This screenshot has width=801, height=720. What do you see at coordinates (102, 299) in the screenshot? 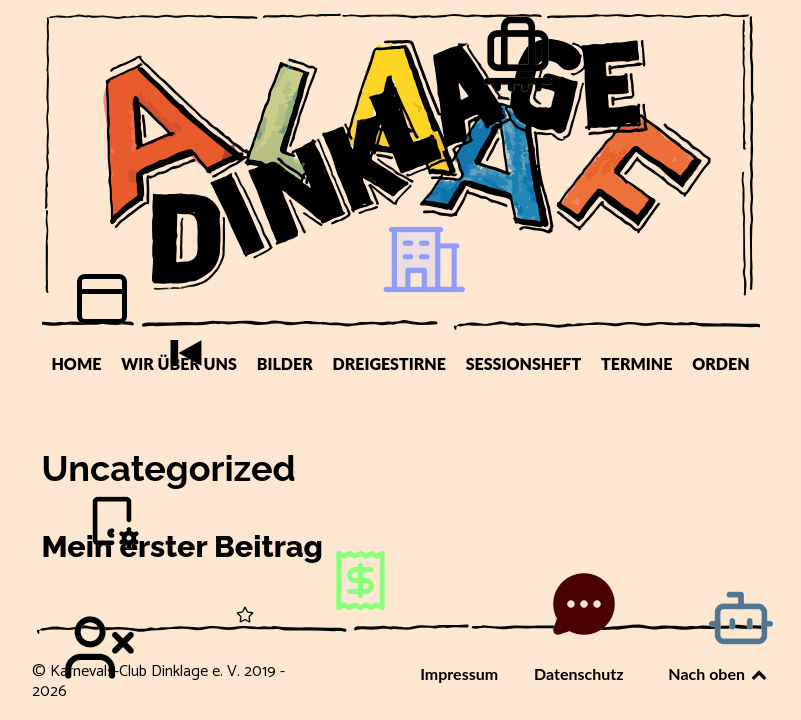
I see `toggle top panel visibility` at bounding box center [102, 299].